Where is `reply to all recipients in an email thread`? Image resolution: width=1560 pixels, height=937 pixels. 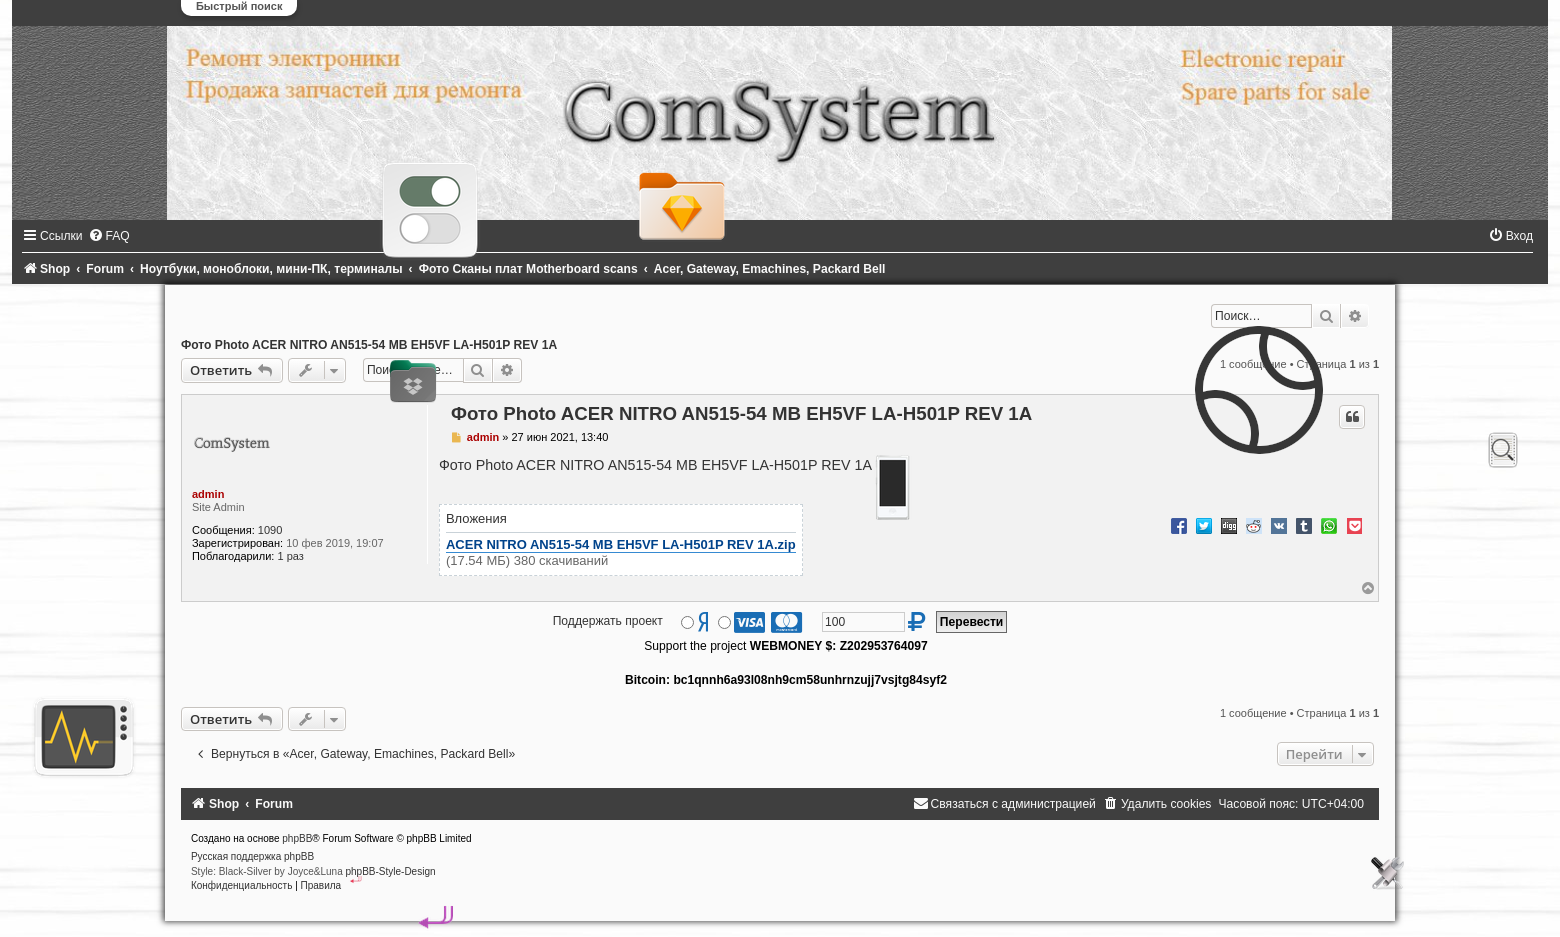 reply to all recipients in an email thread is located at coordinates (435, 915).